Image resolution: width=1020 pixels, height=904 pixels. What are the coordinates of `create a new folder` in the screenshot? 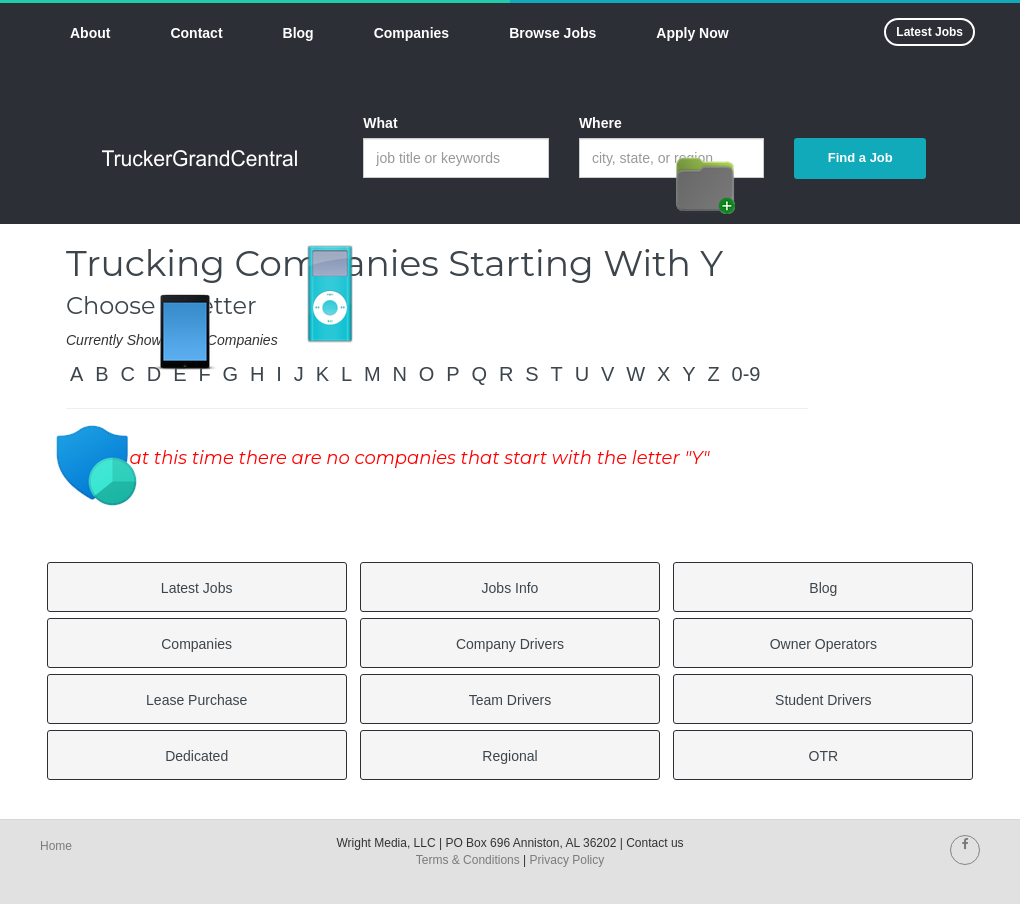 It's located at (705, 184).